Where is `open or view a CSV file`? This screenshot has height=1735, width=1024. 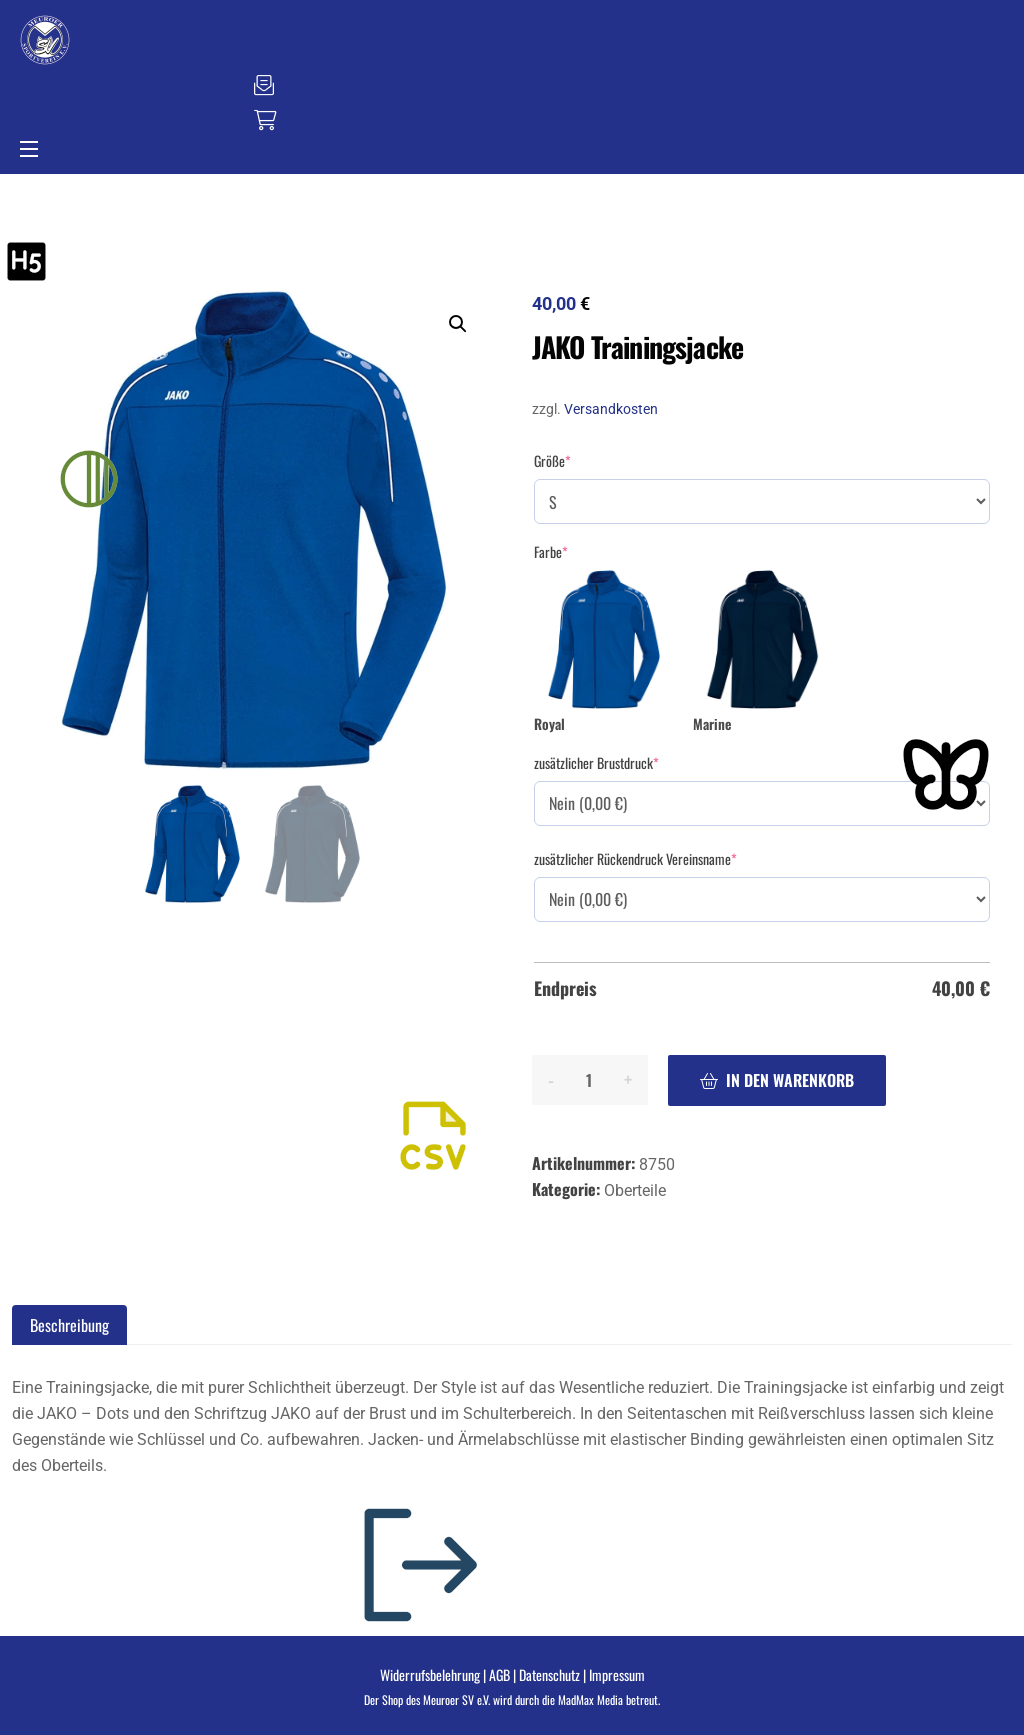 open or view a CSV file is located at coordinates (434, 1138).